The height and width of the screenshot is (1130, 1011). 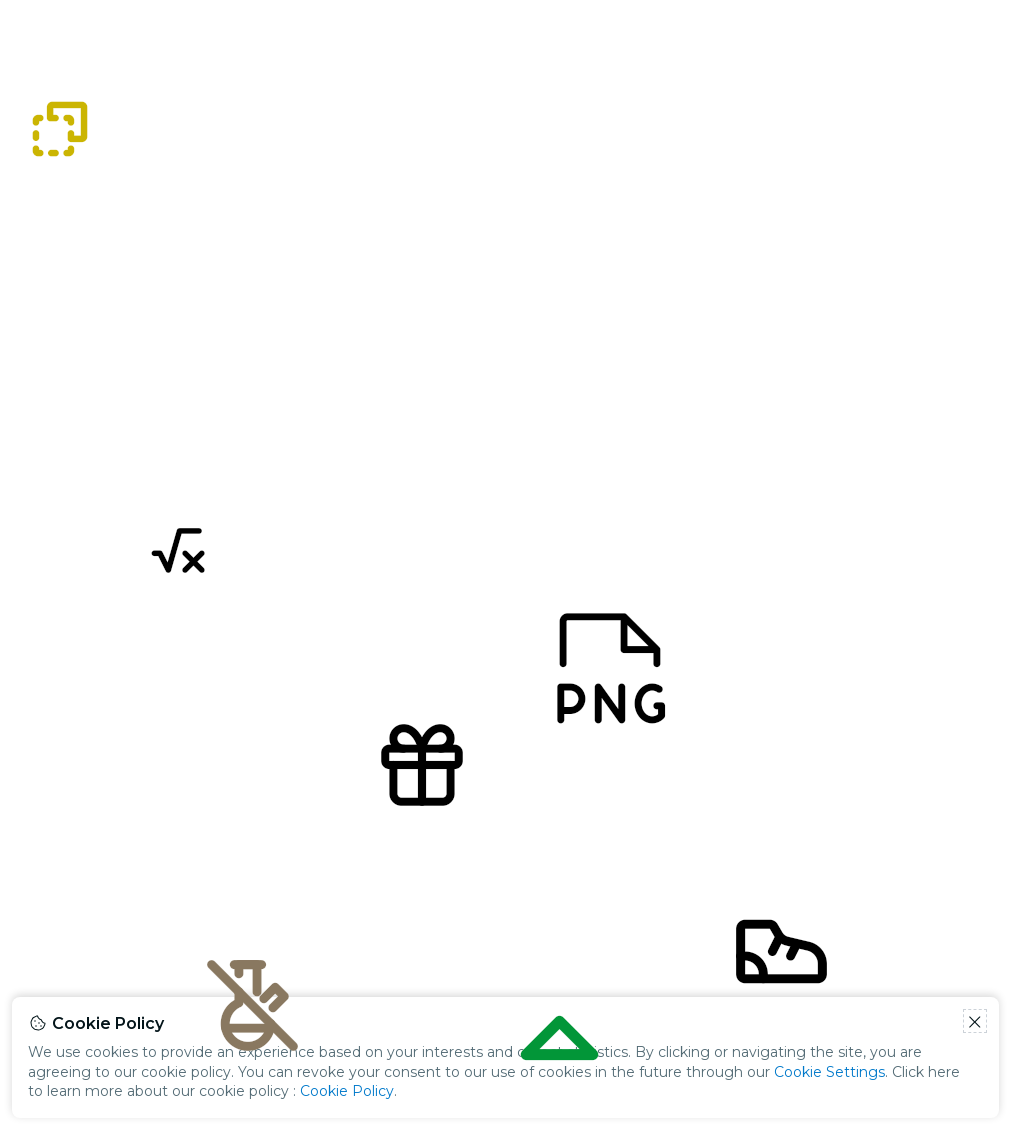 What do you see at coordinates (179, 550) in the screenshot?
I see `access calculator or math functions` at bounding box center [179, 550].